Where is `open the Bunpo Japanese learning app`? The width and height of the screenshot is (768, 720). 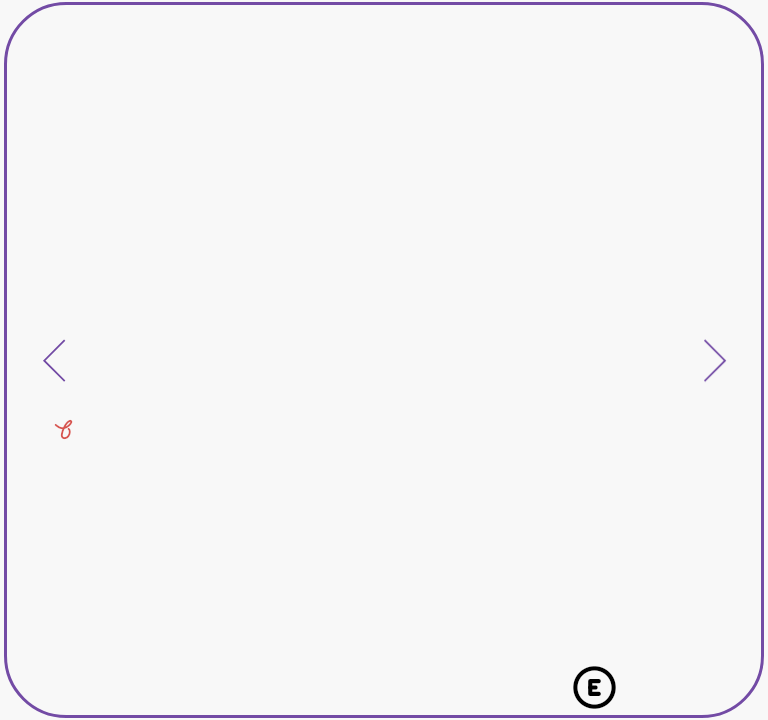
open the Bunpo Japanese learning app is located at coordinates (63, 429).